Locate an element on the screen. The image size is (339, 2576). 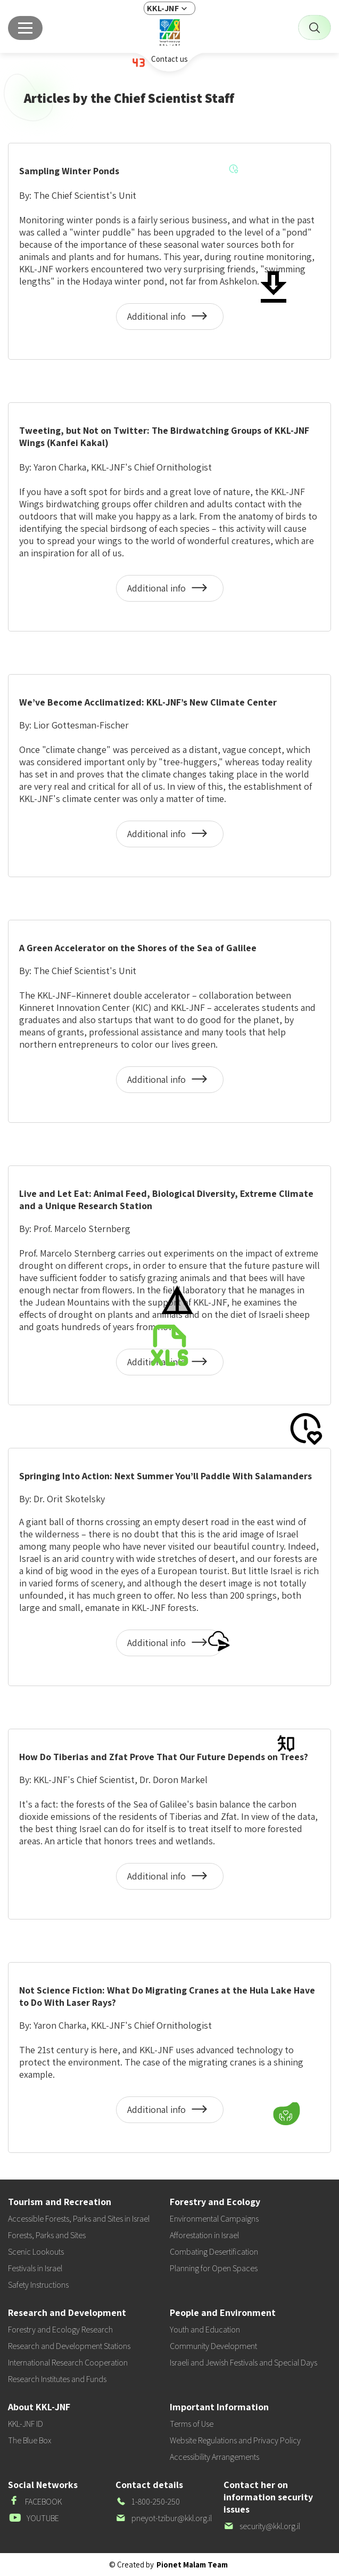
indicates item number 43 in a list or sequence is located at coordinates (138, 62).